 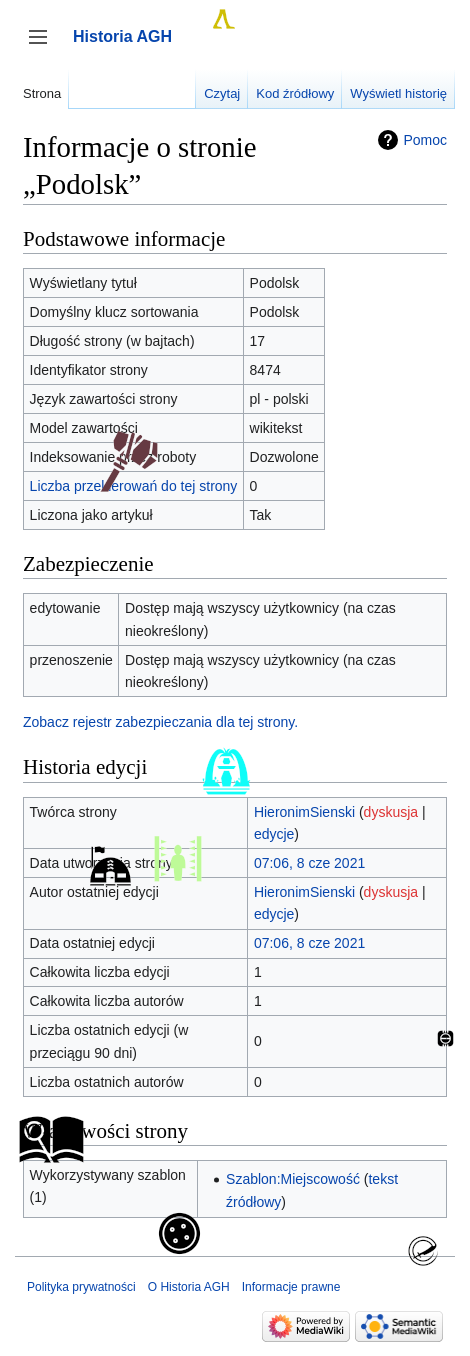 What do you see at coordinates (110, 866) in the screenshot?
I see `access military barracks or troop housing` at bounding box center [110, 866].